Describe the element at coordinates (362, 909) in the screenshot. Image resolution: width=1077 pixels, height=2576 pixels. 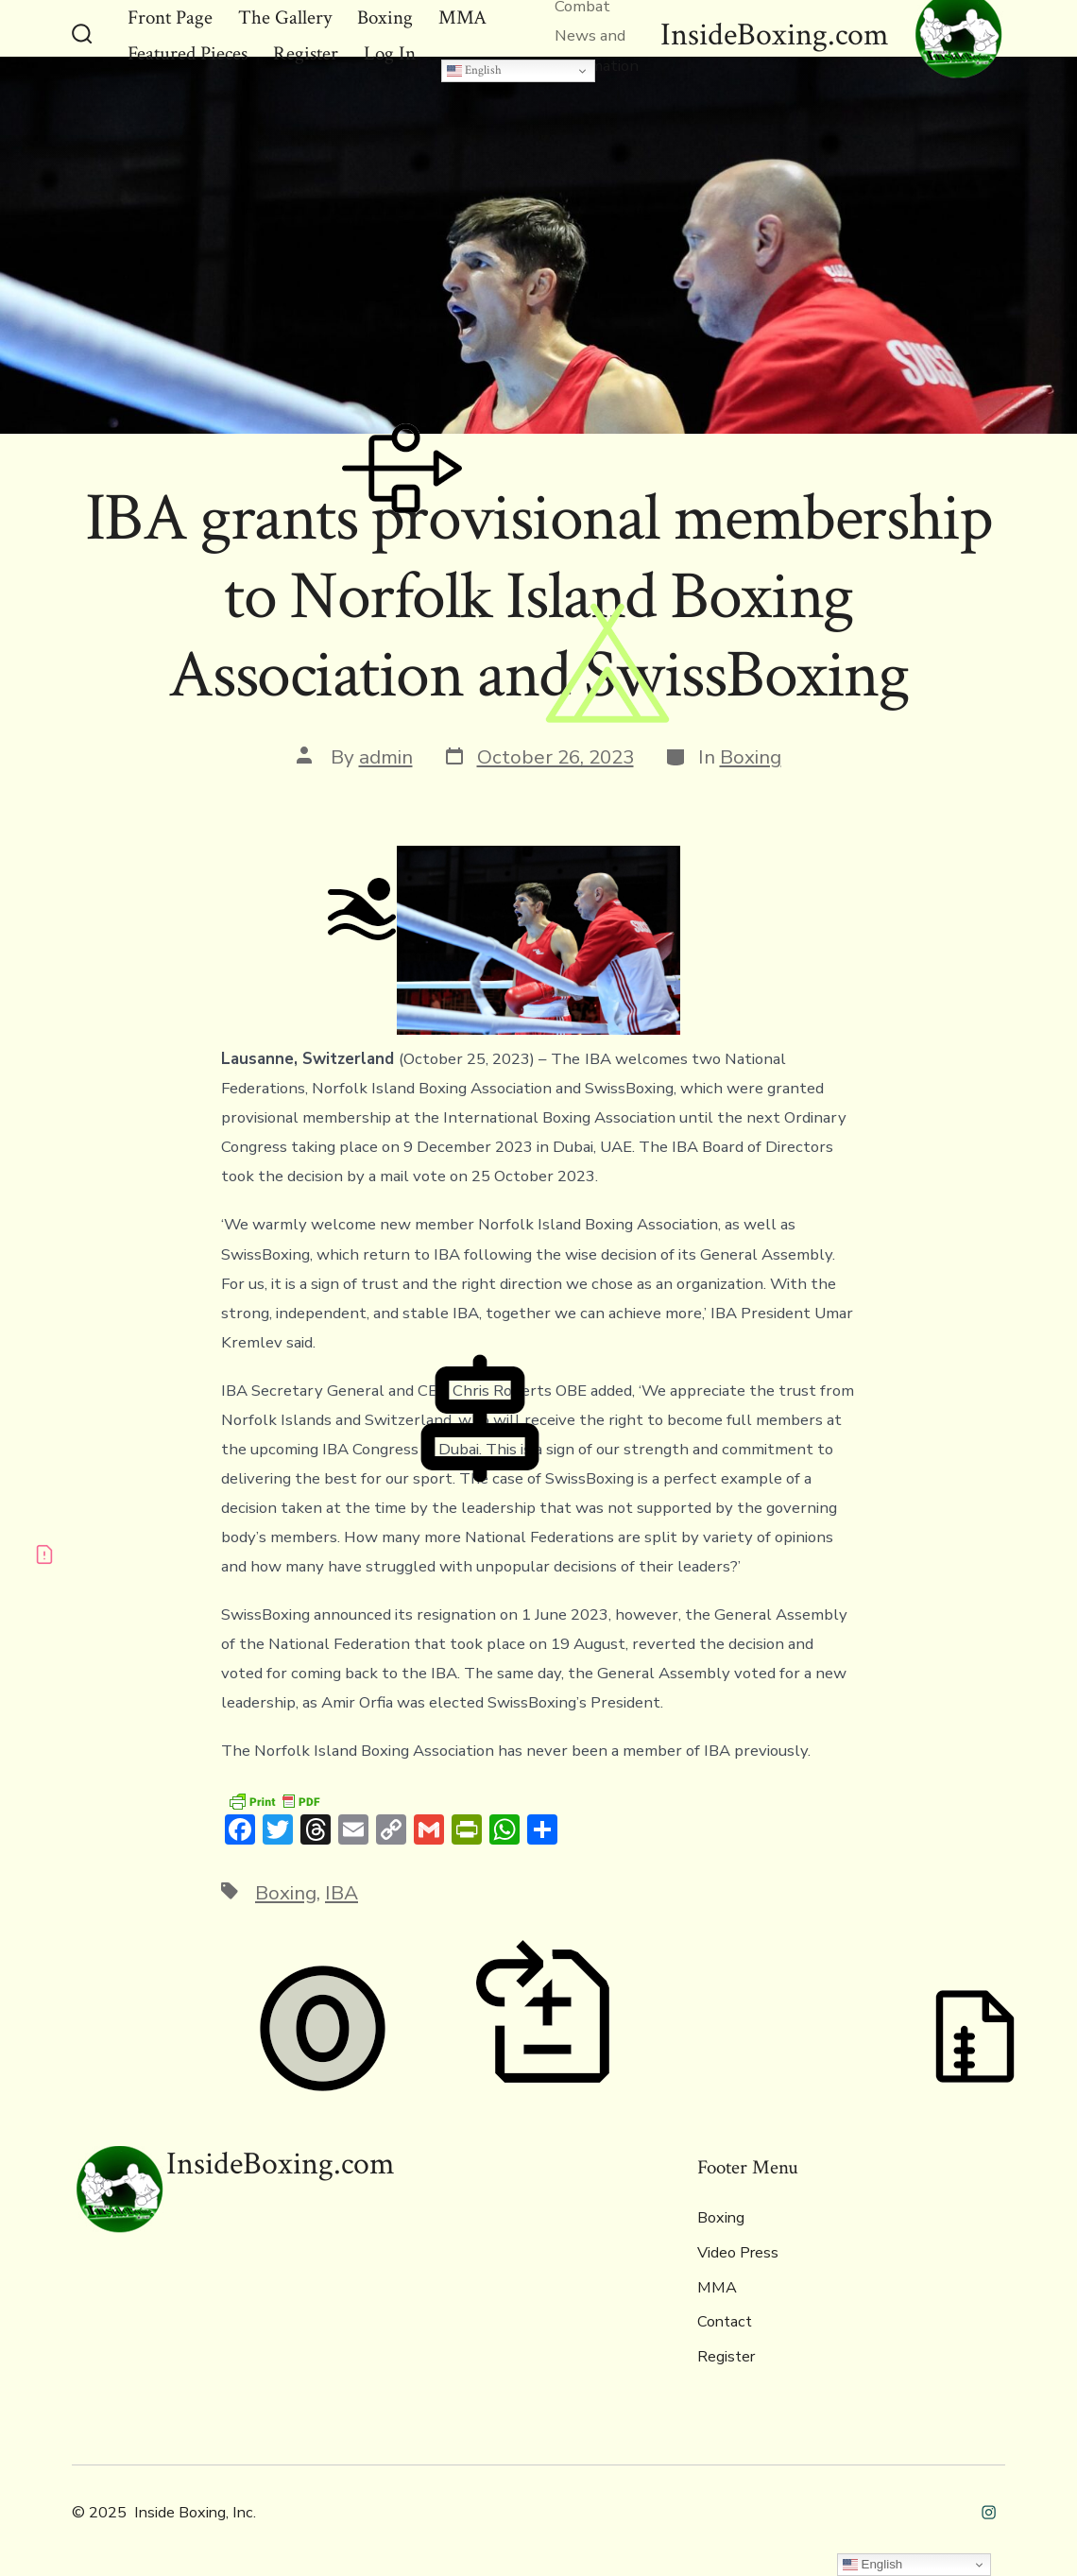
I see `access swimming pool or aquatic facilities` at that location.